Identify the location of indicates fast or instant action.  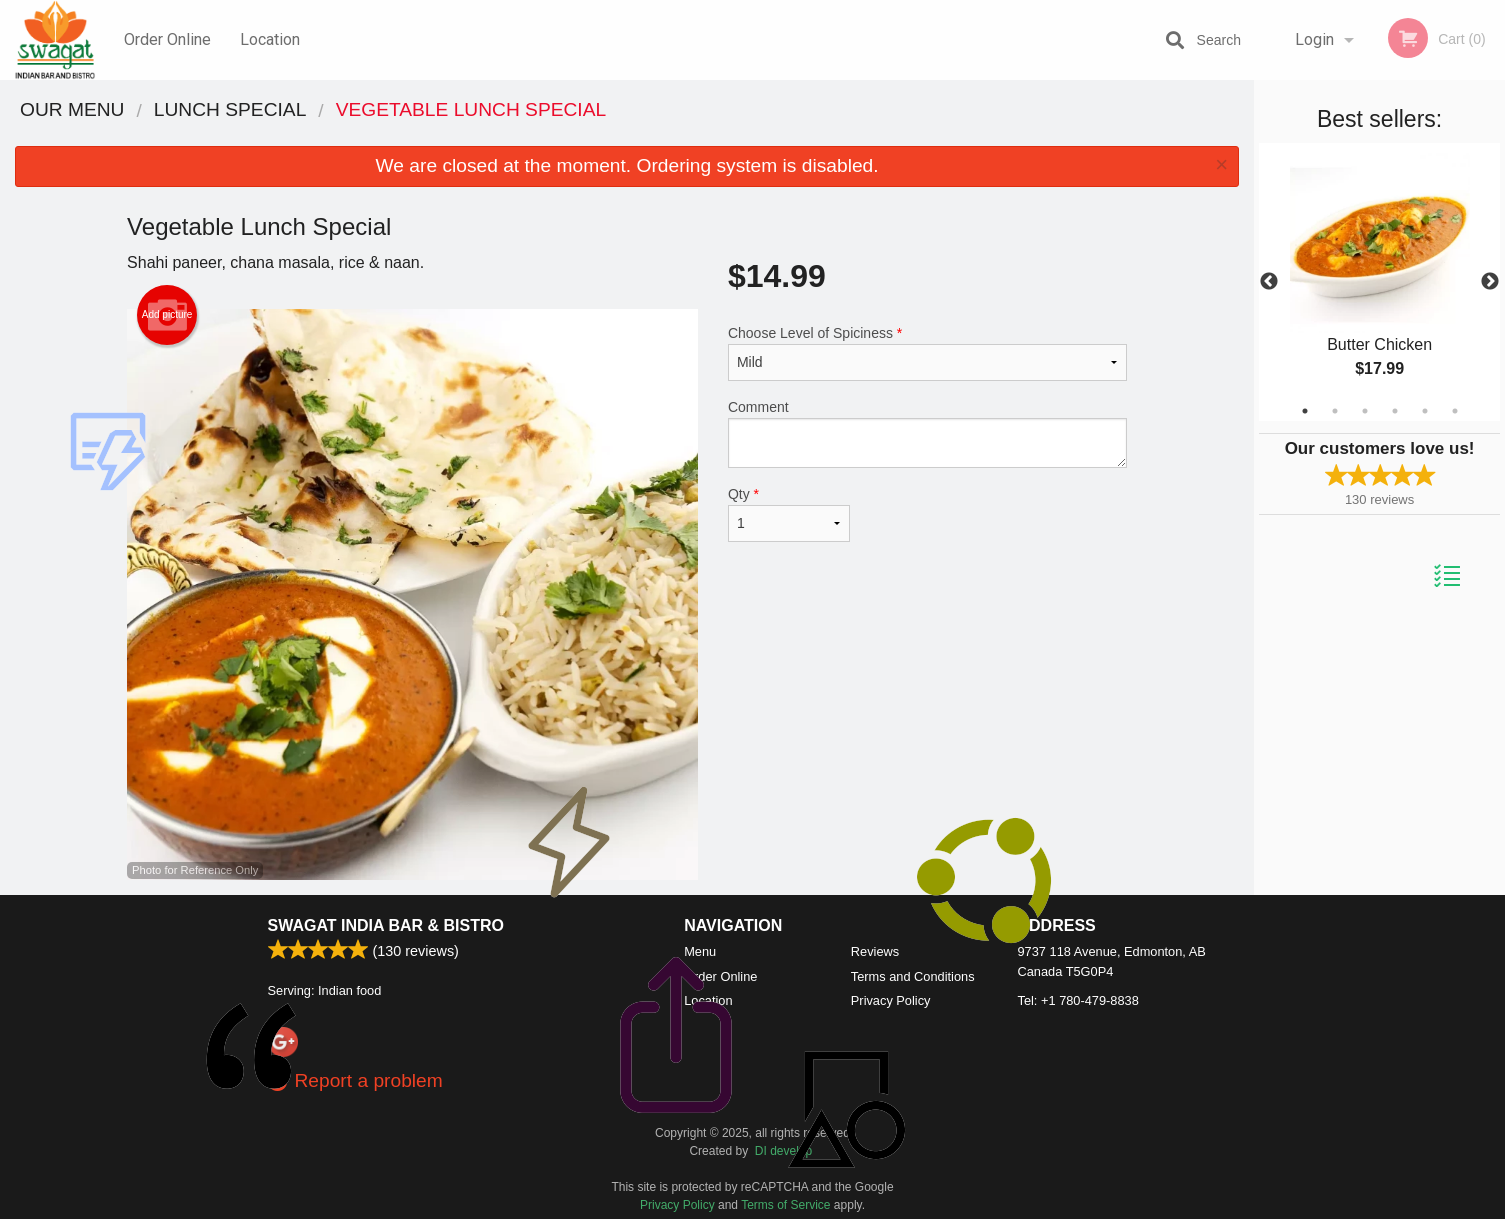
(569, 842).